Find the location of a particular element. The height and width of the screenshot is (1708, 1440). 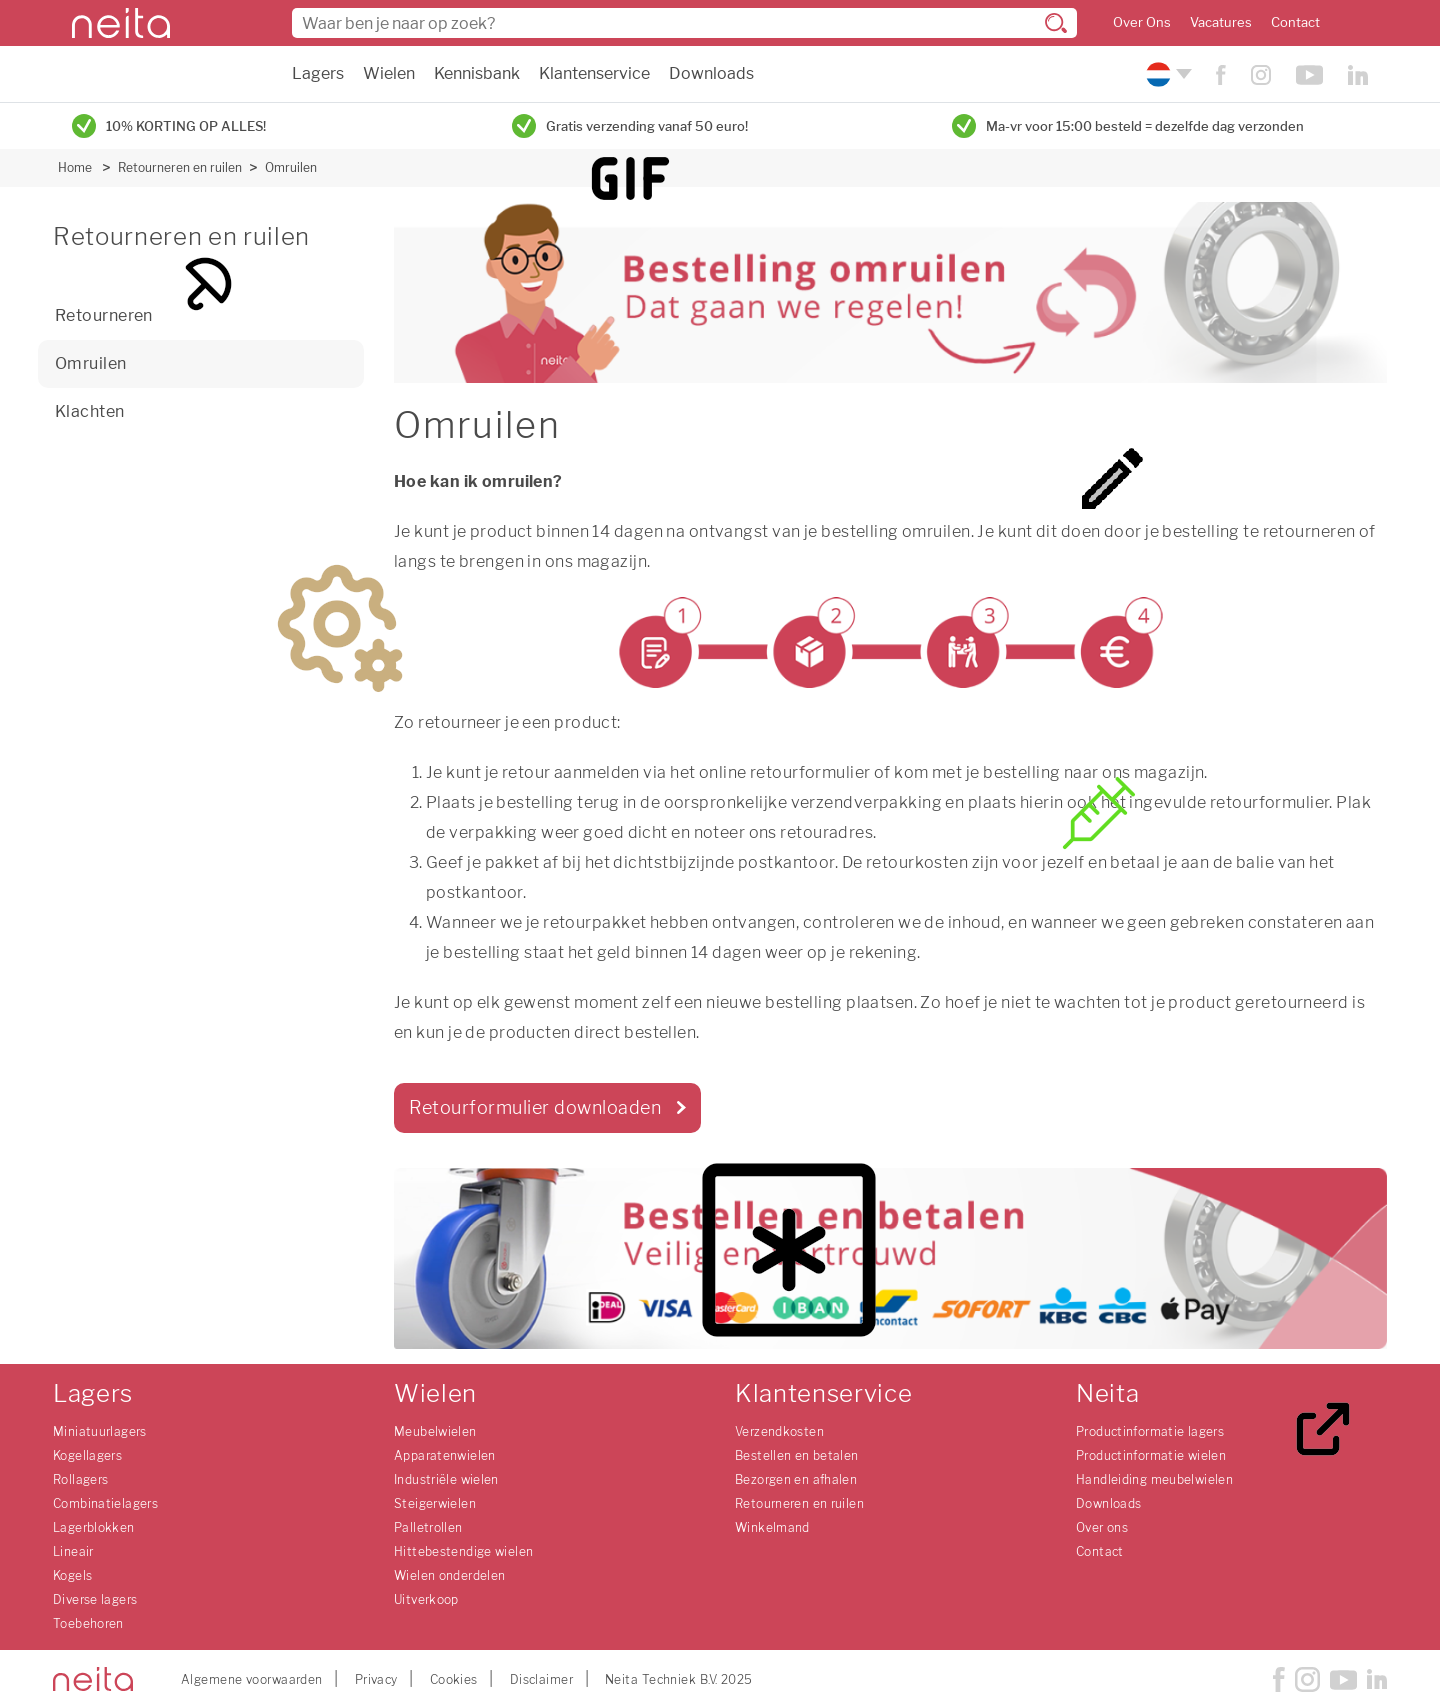

view weather protection or rain forecast is located at coordinates (208, 281).